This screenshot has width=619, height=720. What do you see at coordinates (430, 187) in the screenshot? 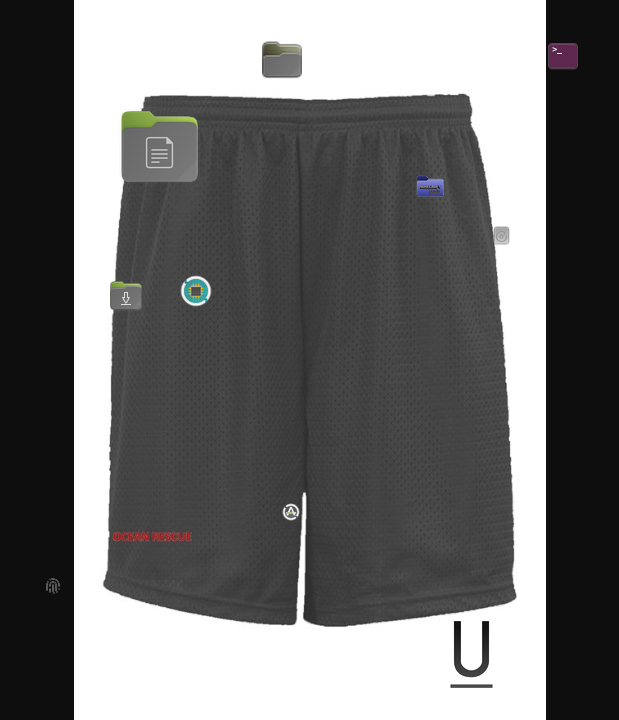
I see `open minecraft studio project folder` at bounding box center [430, 187].